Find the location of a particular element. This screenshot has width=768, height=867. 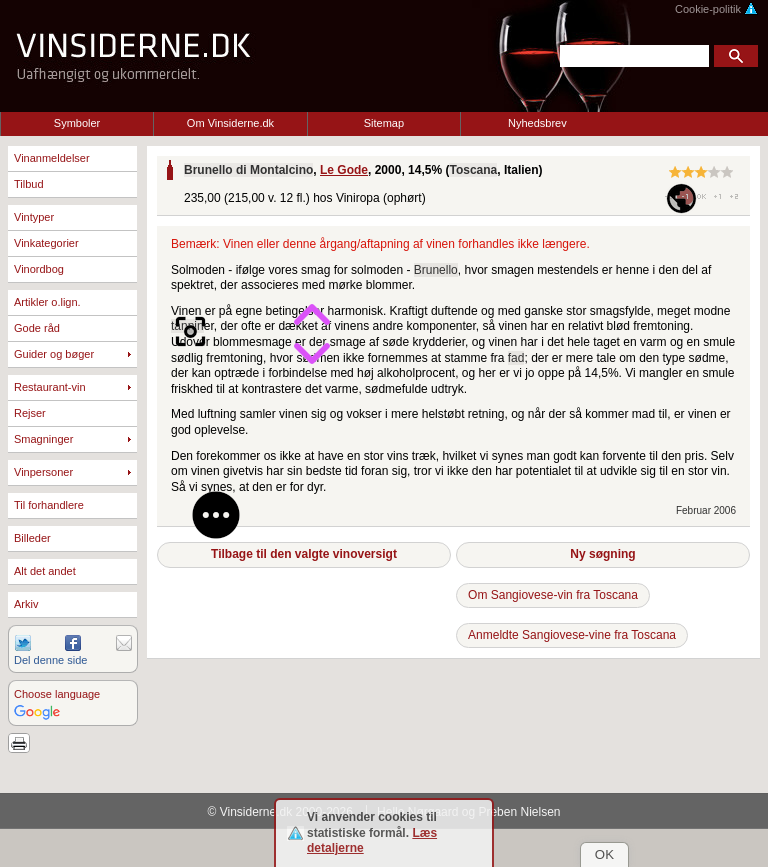

expand or collapse a dropdown menu is located at coordinates (312, 334).